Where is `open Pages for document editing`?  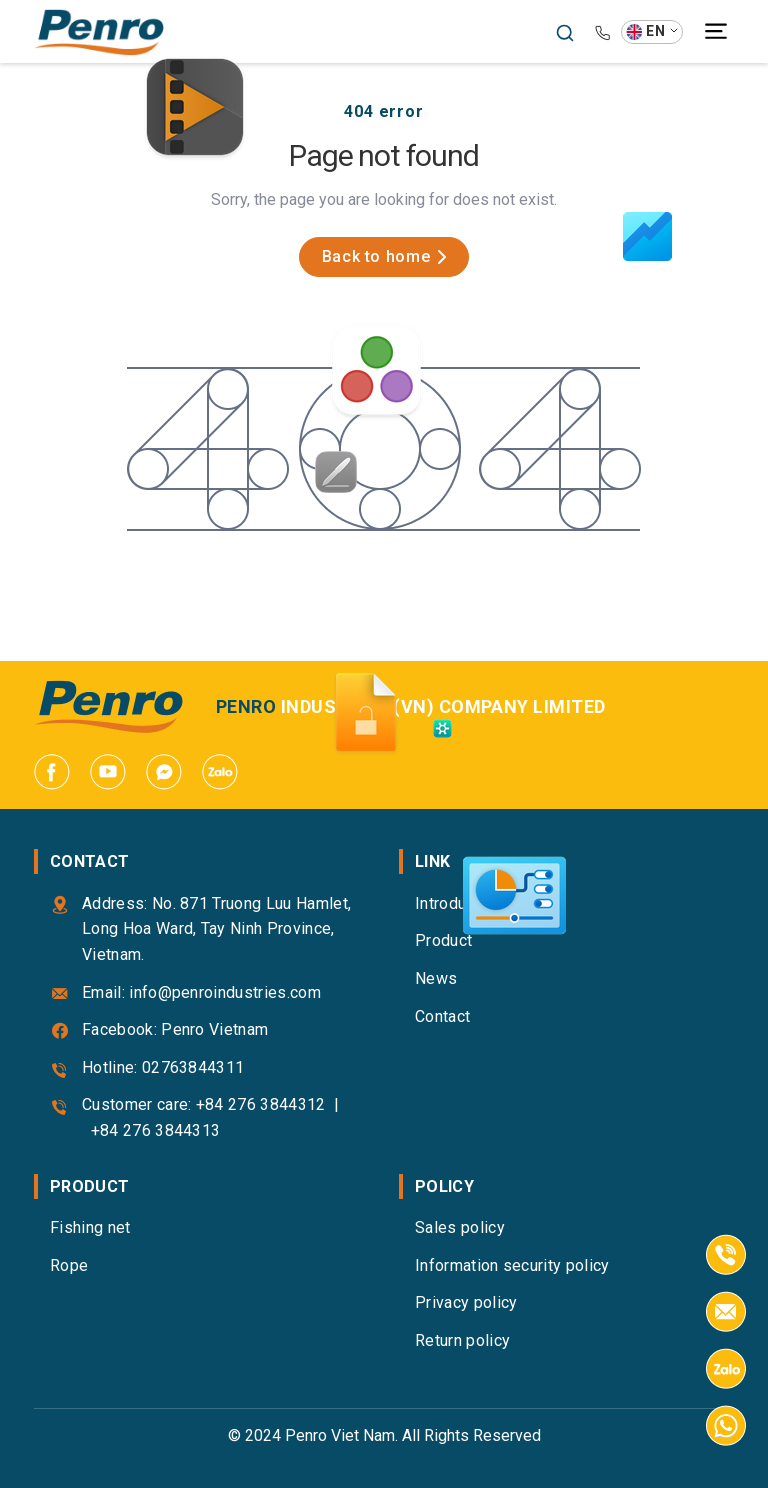
open Pages for document editing is located at coordinates (336, 472).